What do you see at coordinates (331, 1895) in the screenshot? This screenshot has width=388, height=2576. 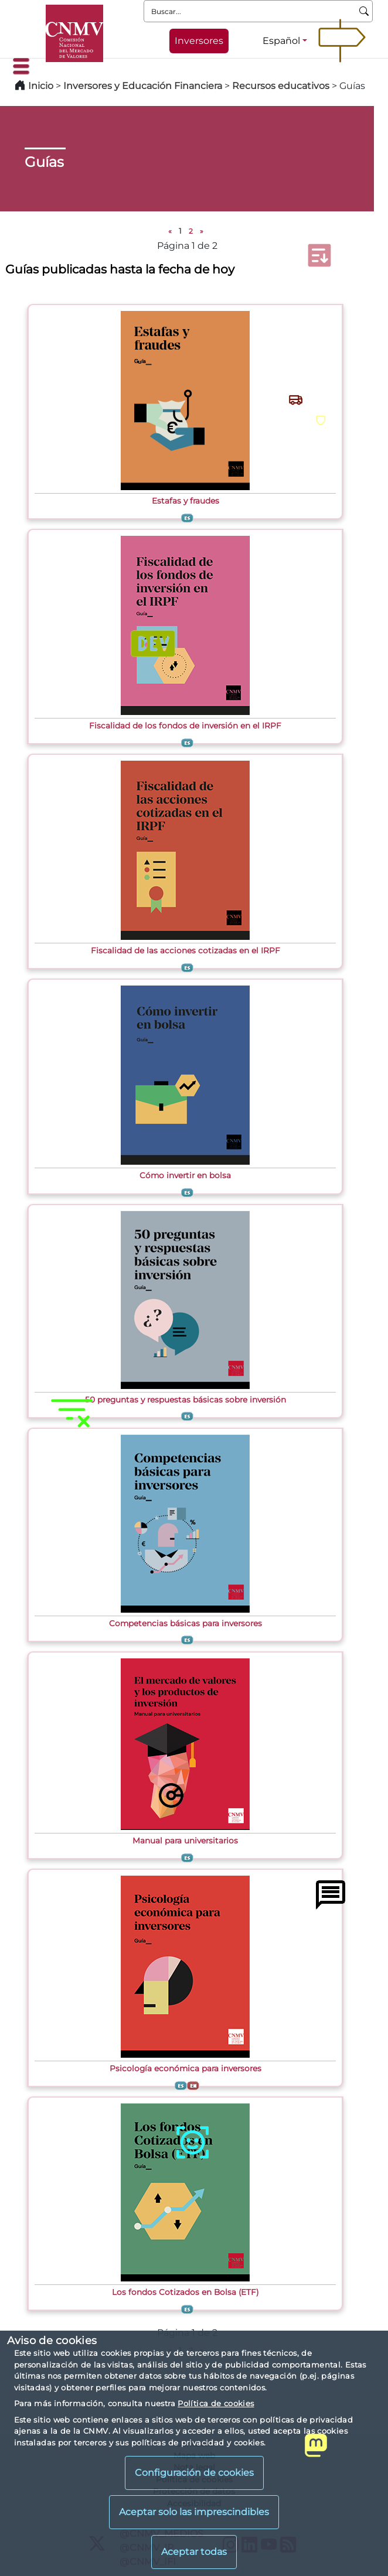 I see `open messages or chat` at bounding box center [331, 1895].